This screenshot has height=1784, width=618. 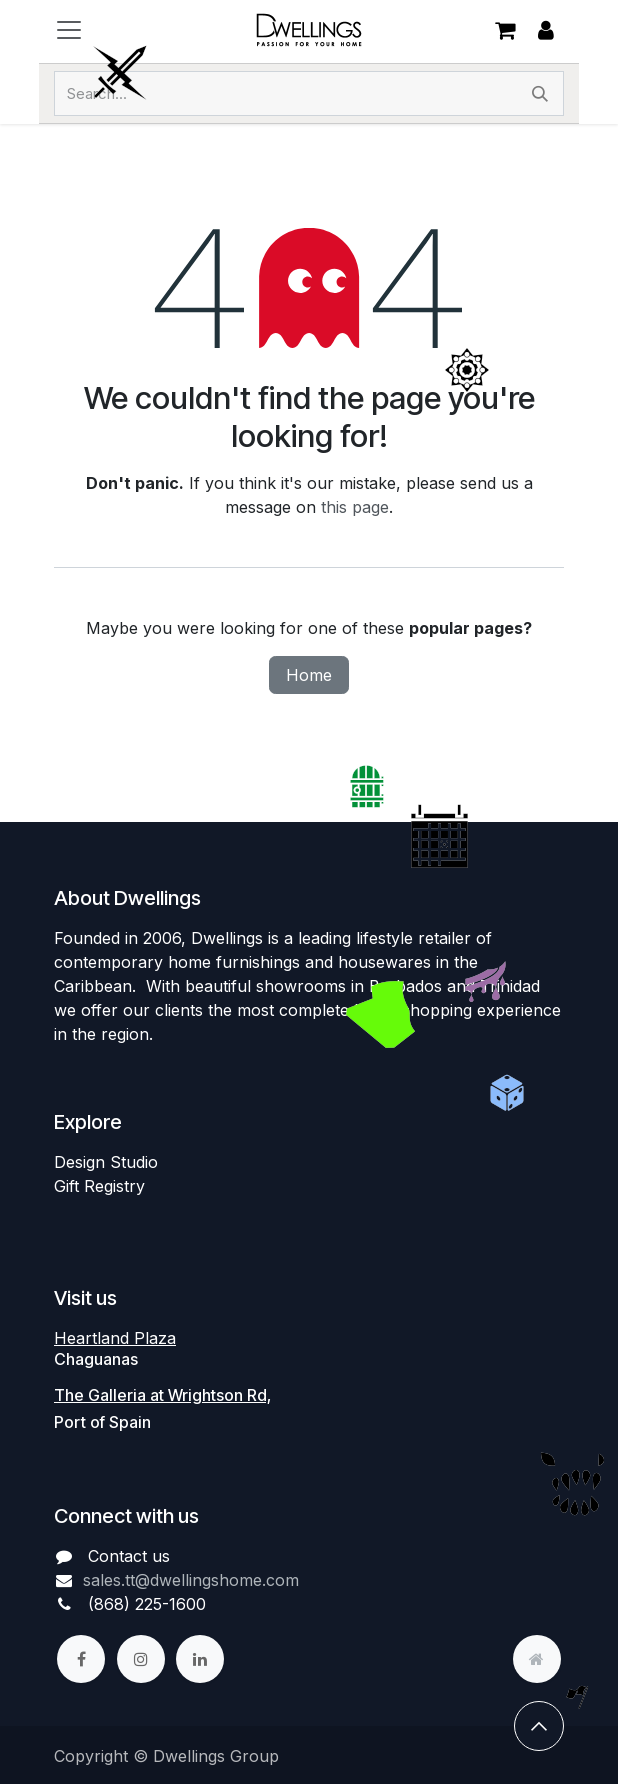 I want to click on mark a checkpoint or milestone, so click(x=577, y=1697).